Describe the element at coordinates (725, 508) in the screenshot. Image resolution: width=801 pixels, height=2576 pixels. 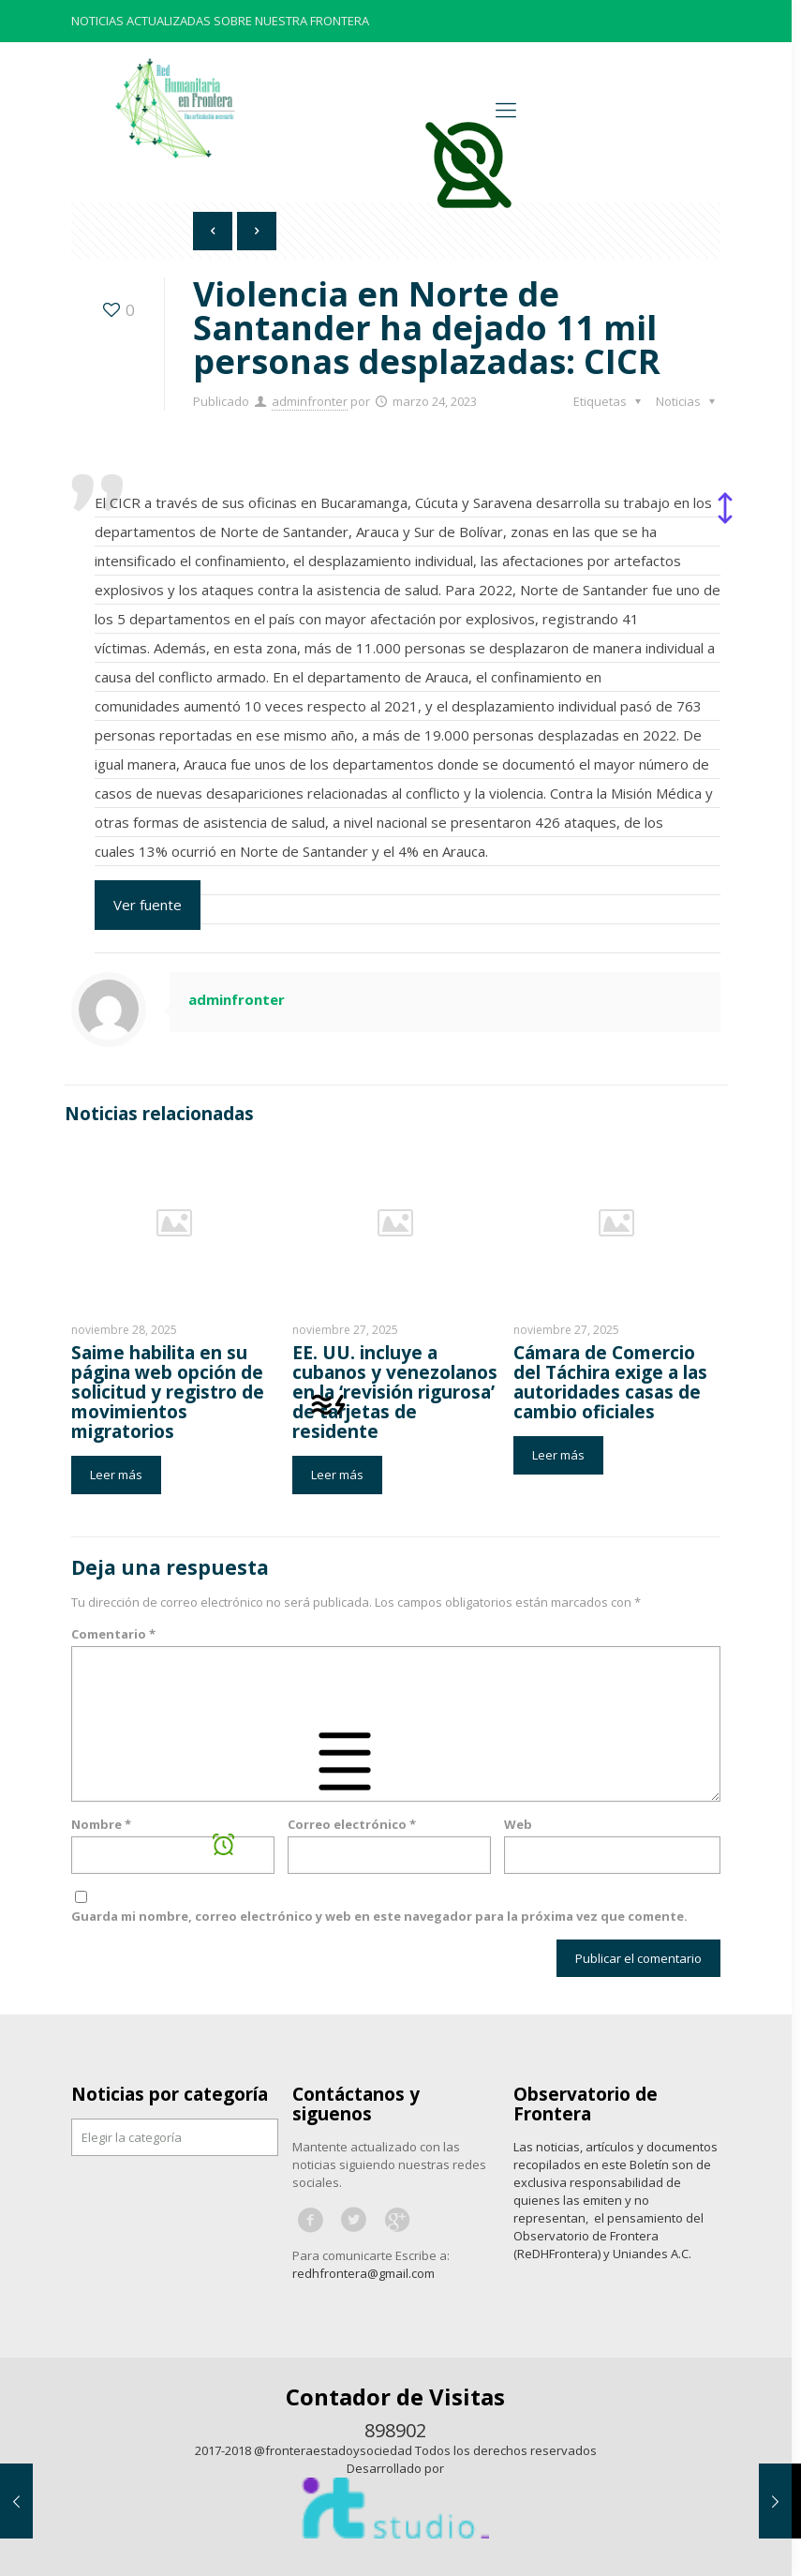
I see `resize element vertically` at that location.